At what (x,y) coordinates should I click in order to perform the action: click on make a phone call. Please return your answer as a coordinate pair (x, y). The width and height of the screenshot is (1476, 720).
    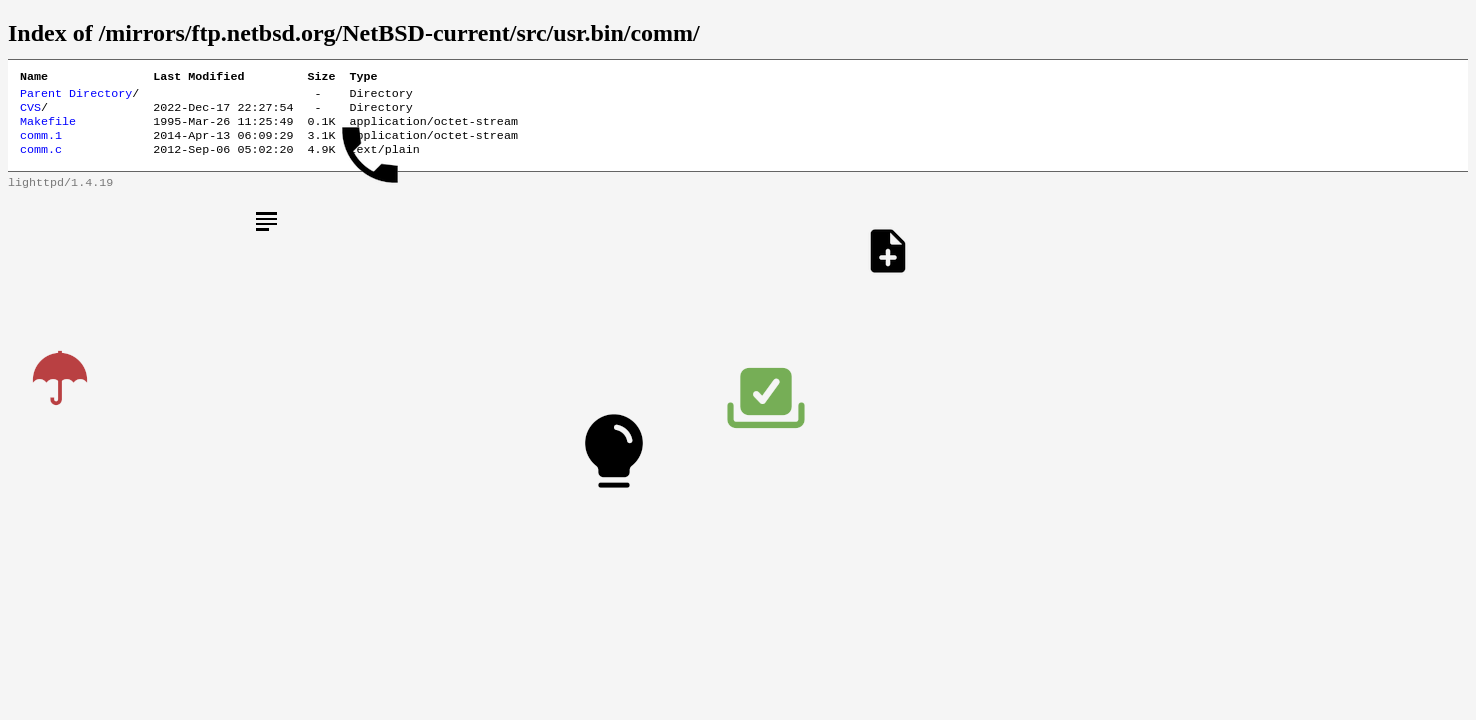
    Looking at the image, I should click on (370, 155).